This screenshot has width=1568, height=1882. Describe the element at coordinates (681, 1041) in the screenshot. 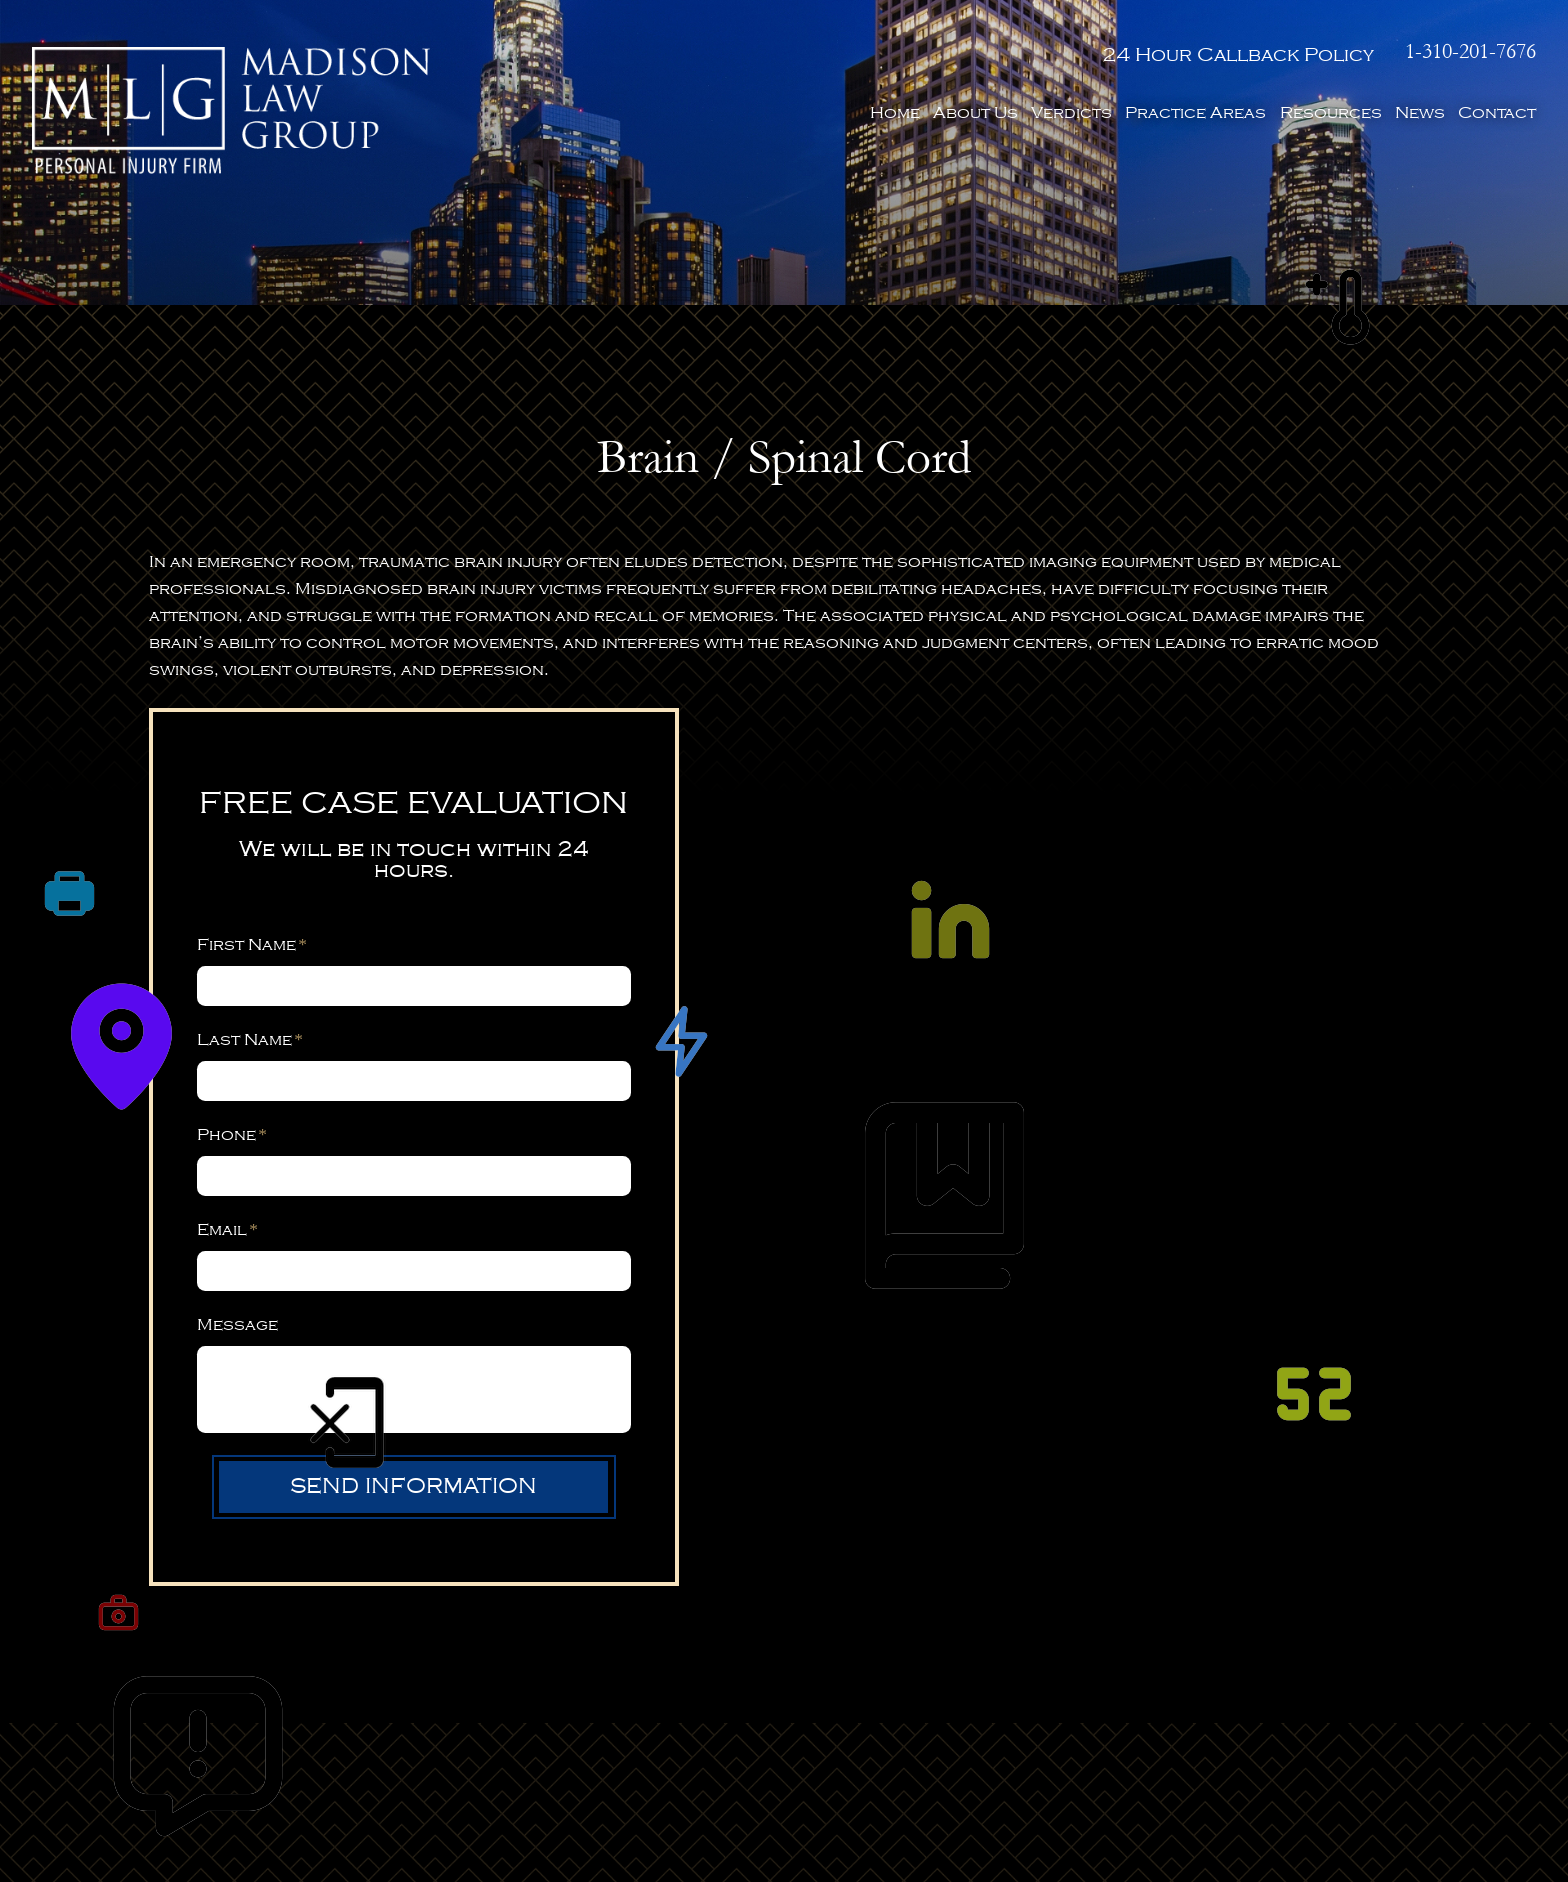

I see `toggle flash on camera` at that location.